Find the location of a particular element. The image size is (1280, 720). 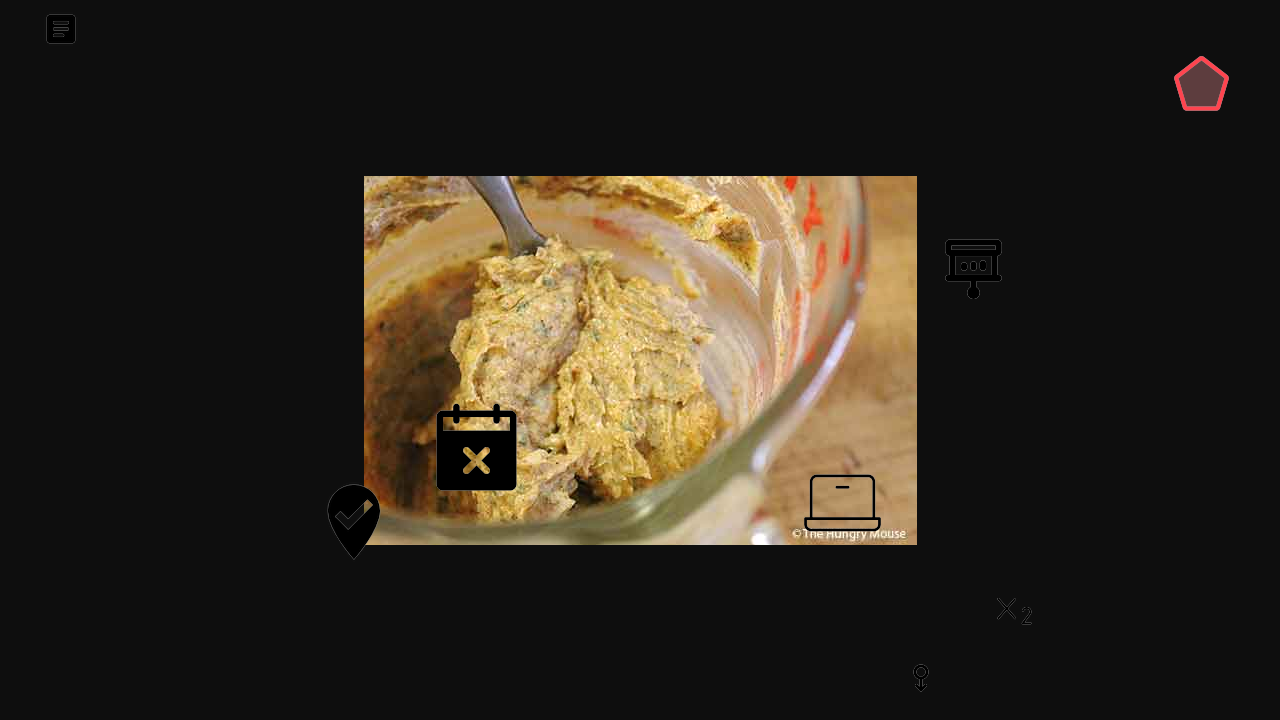

swipe down gesture indicator is located at coordinates (921, 678).